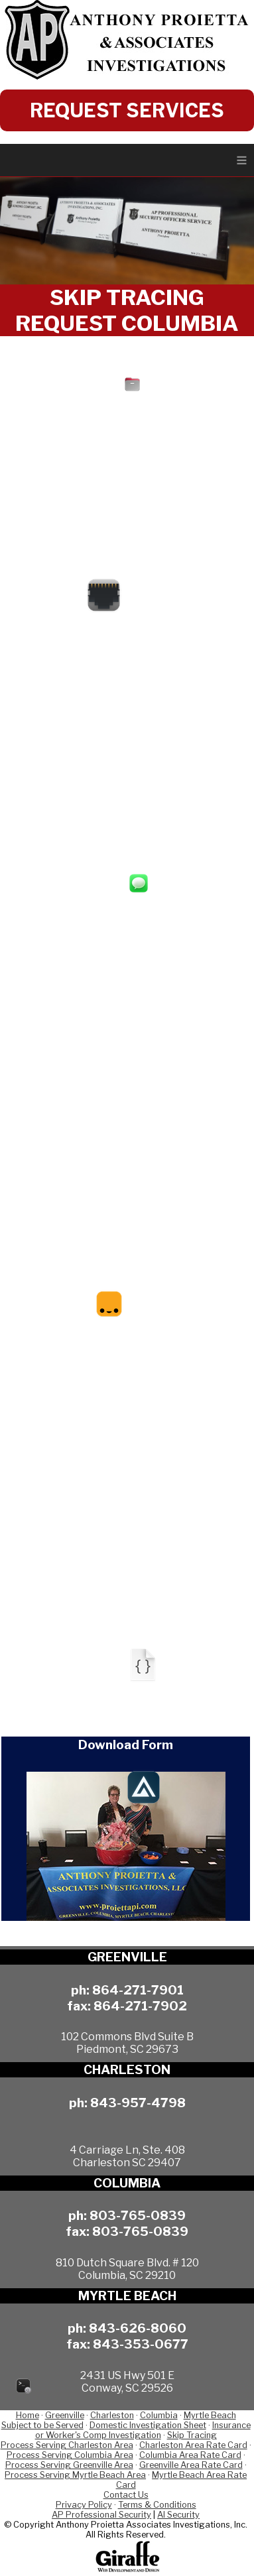 The height and width of the screenshot is (2576, 254). I want to click on open the file manager, so click(132, 384).